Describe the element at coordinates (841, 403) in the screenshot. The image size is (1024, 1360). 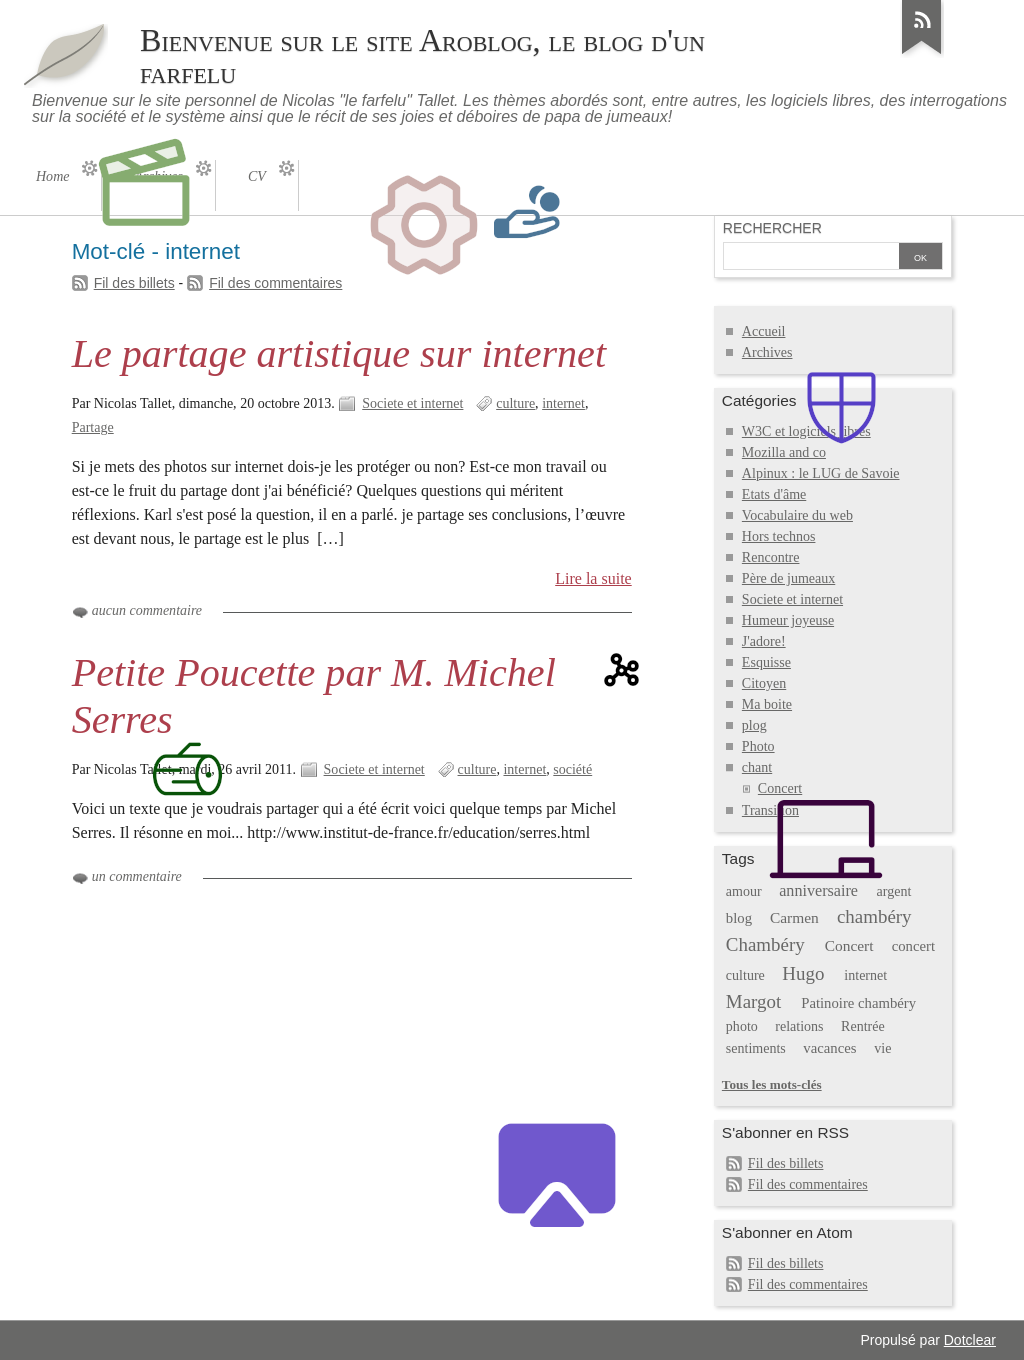
I see `view security or protection settings` at that location.